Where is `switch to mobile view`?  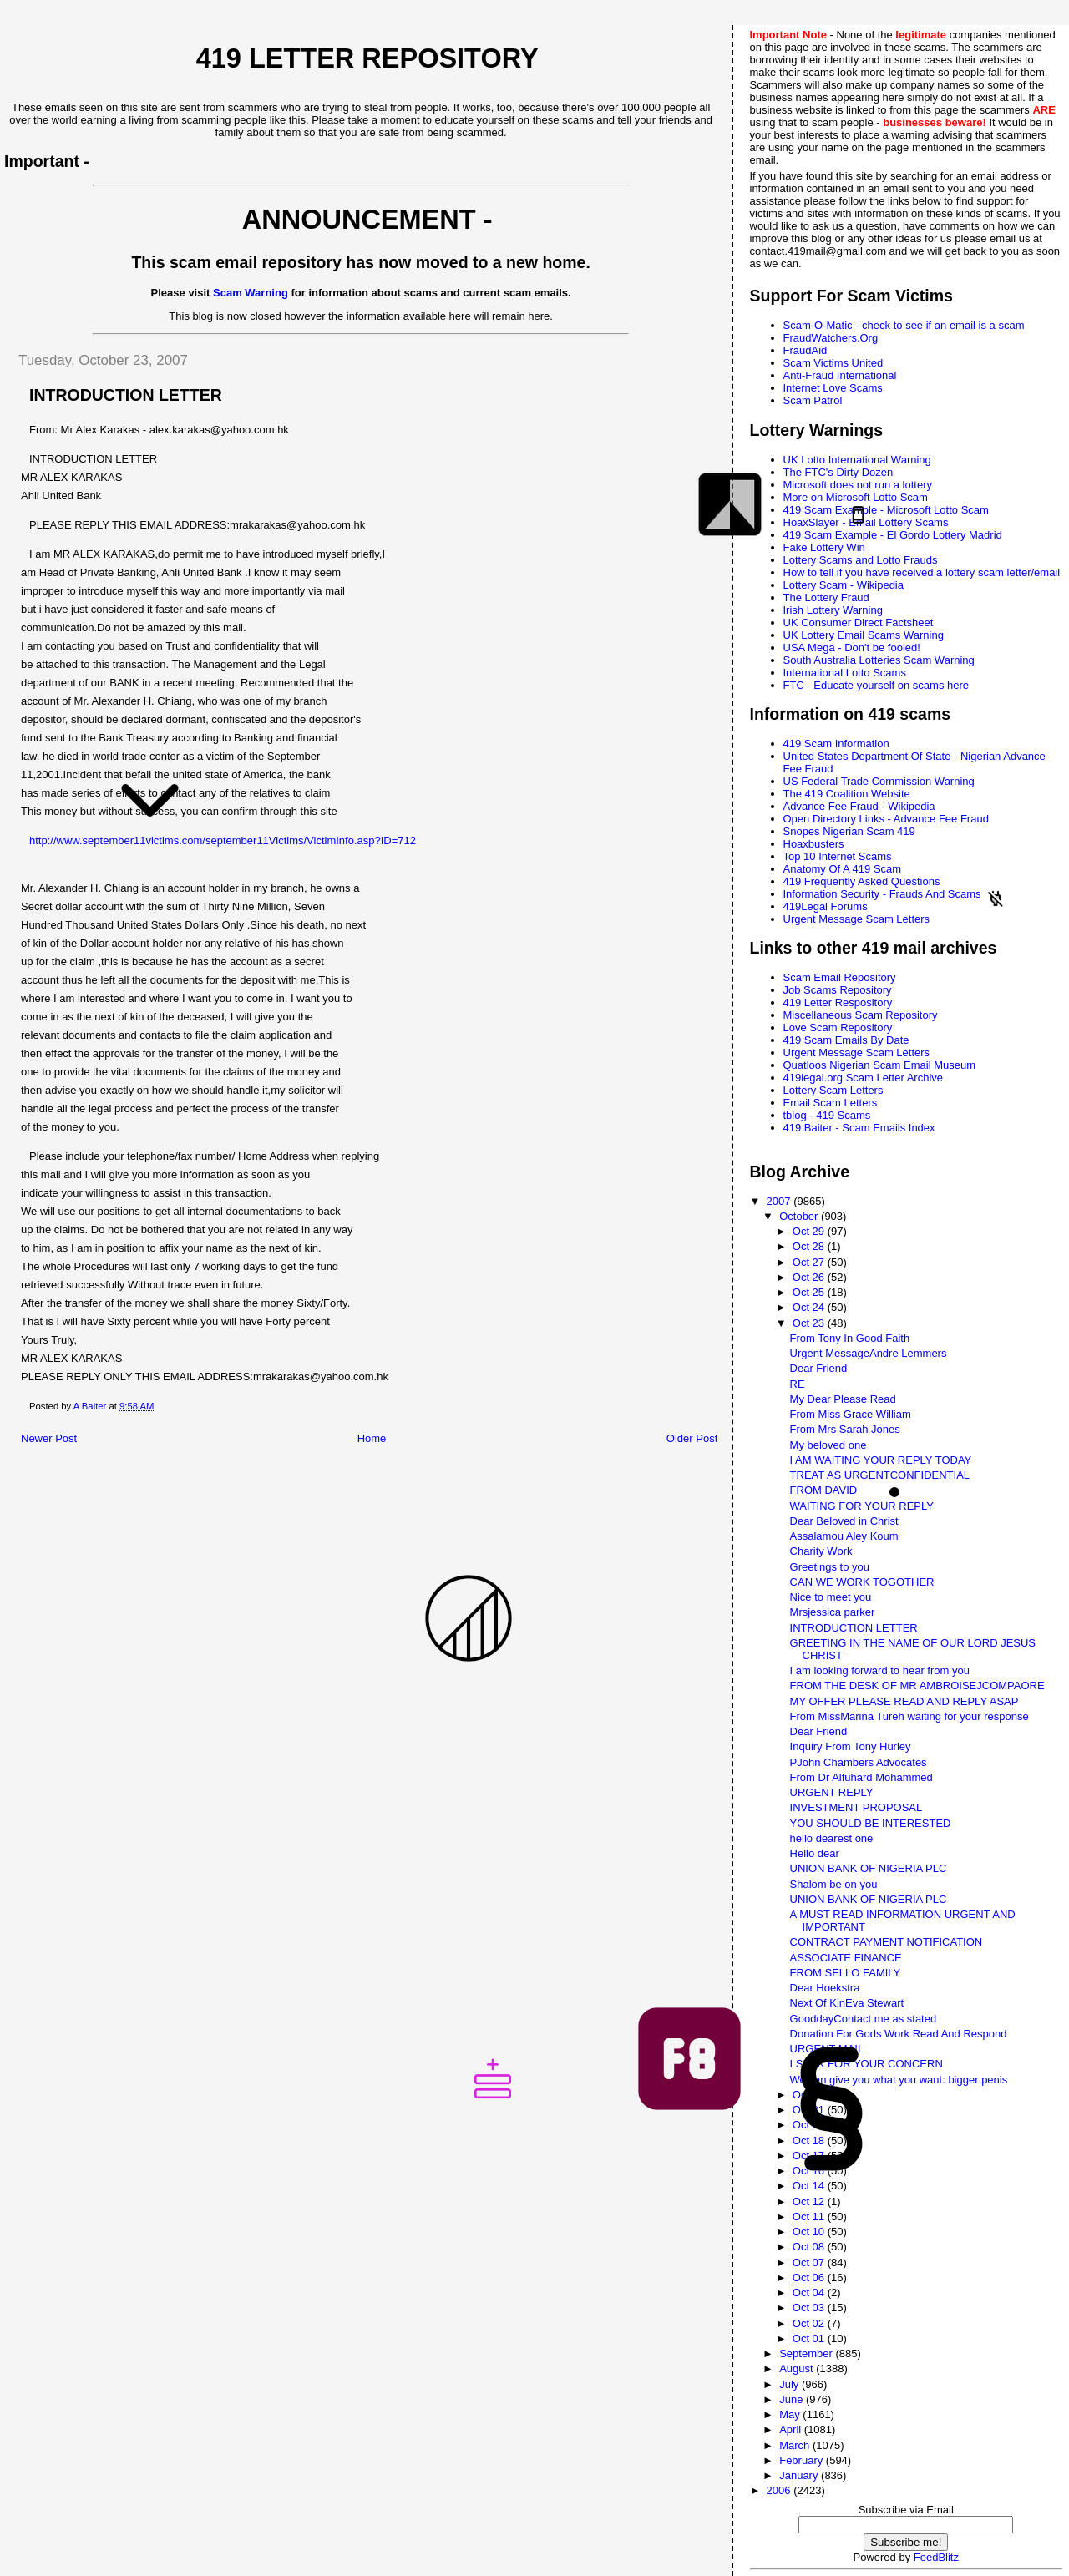 switch to mobile view is located at coordinates (858, 514).